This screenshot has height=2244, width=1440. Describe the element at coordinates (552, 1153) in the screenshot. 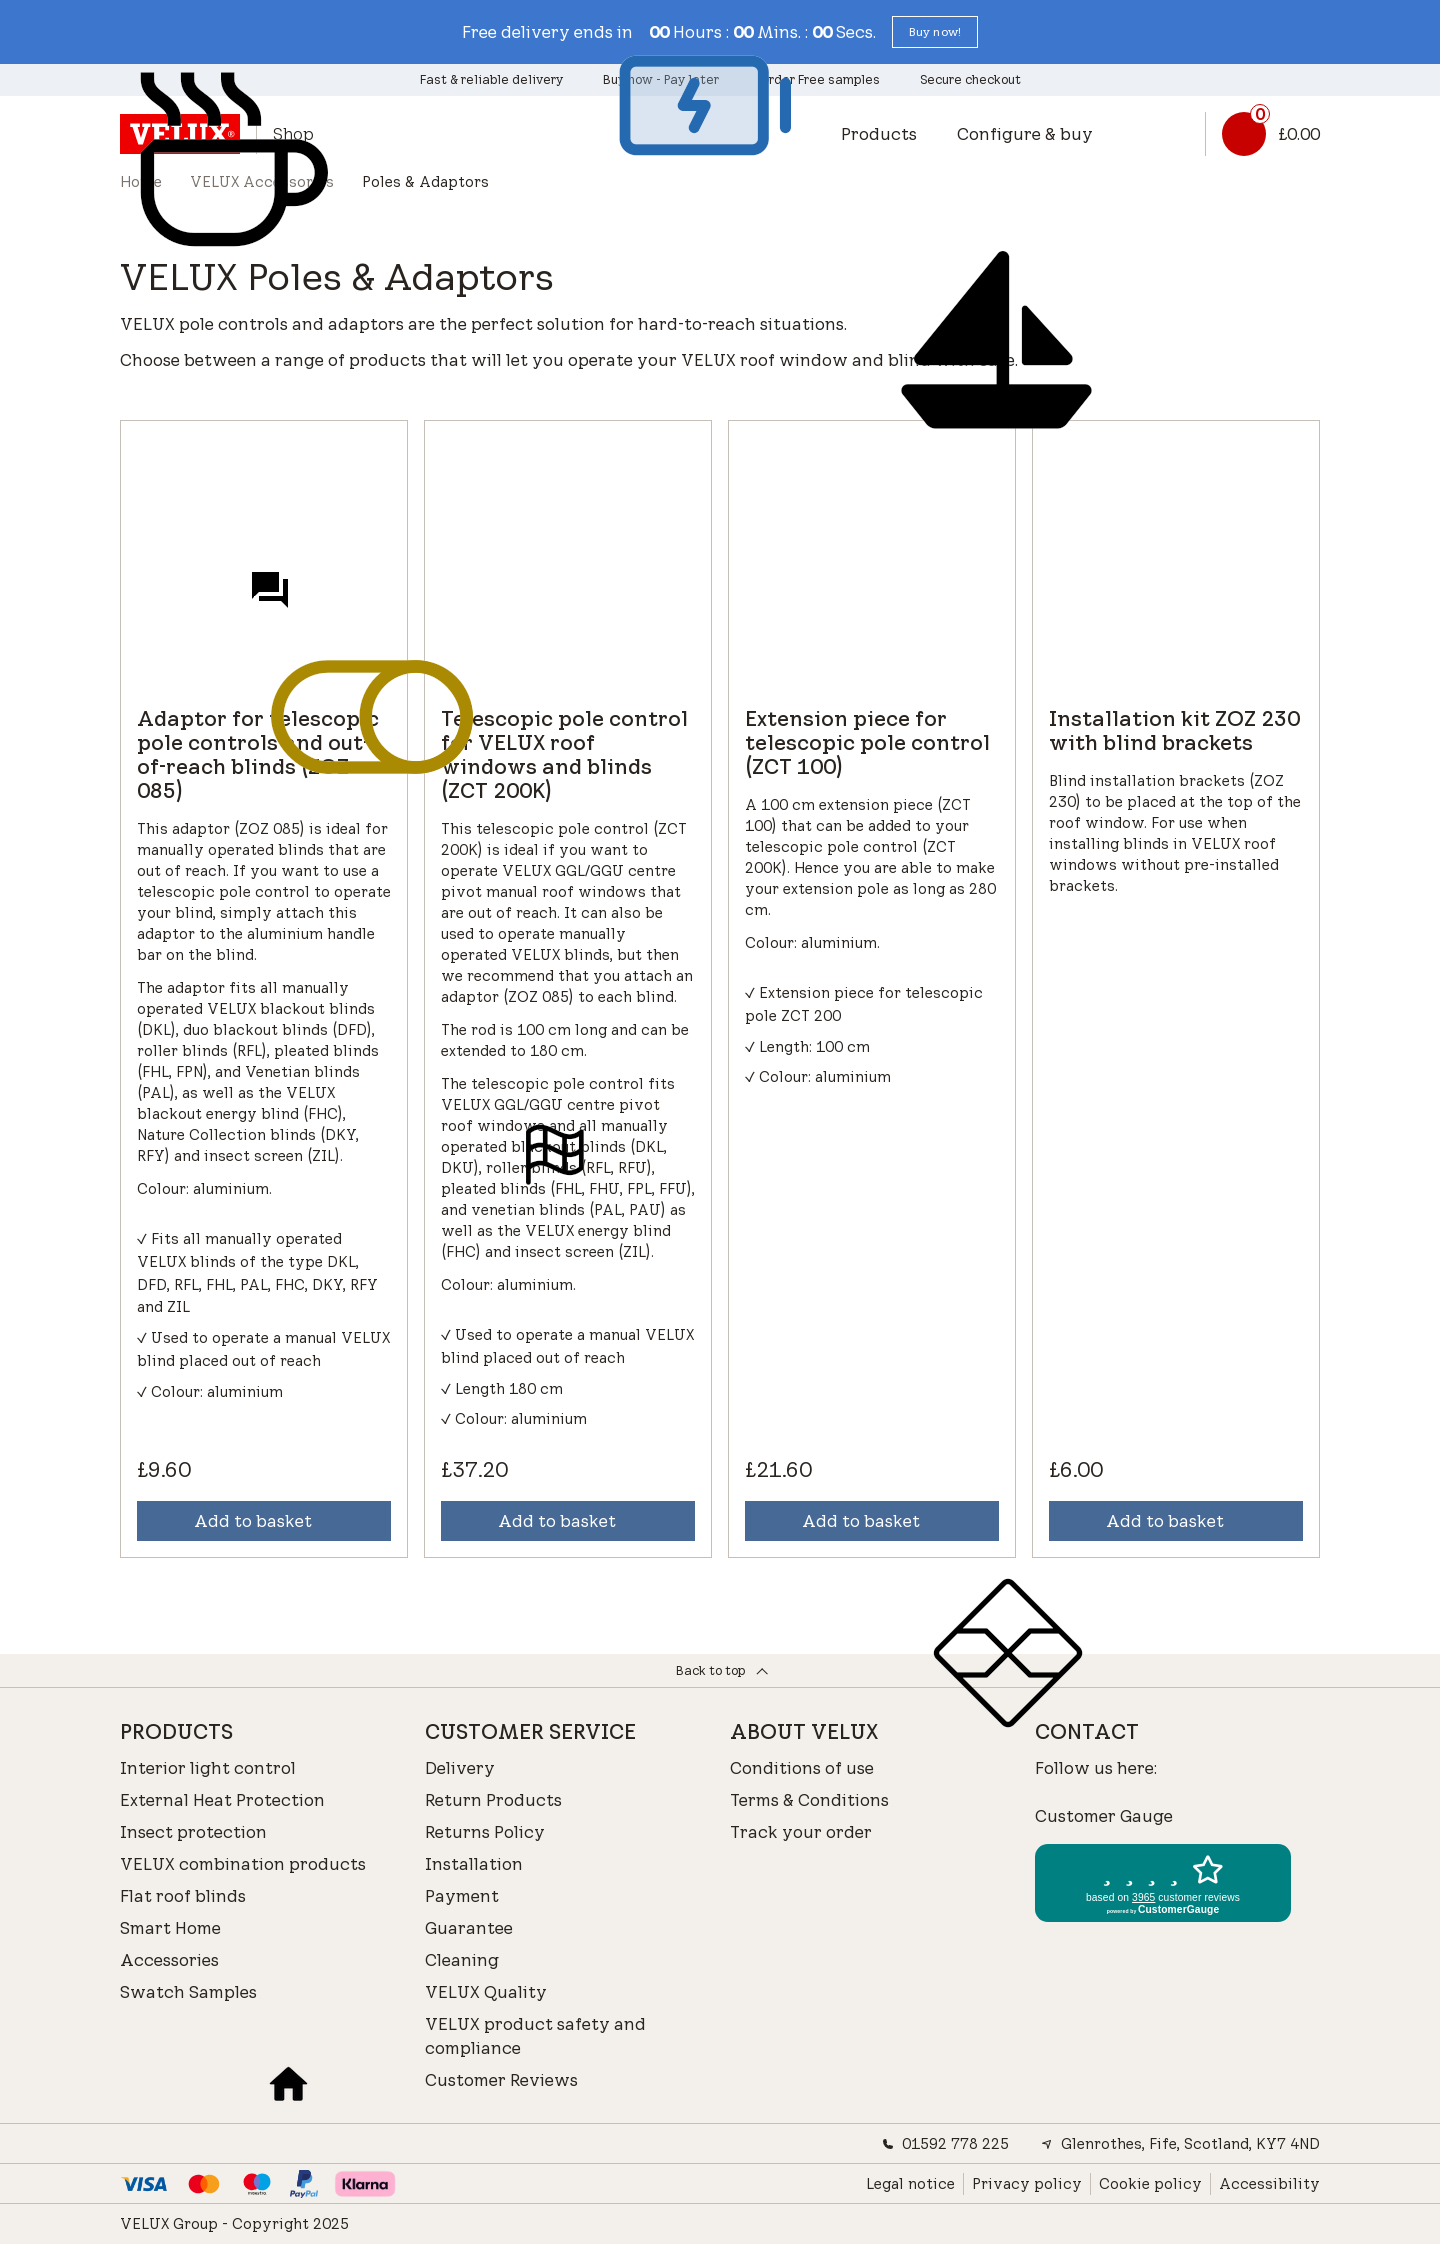

I see `indicates a finish line or goal completion` at that location.